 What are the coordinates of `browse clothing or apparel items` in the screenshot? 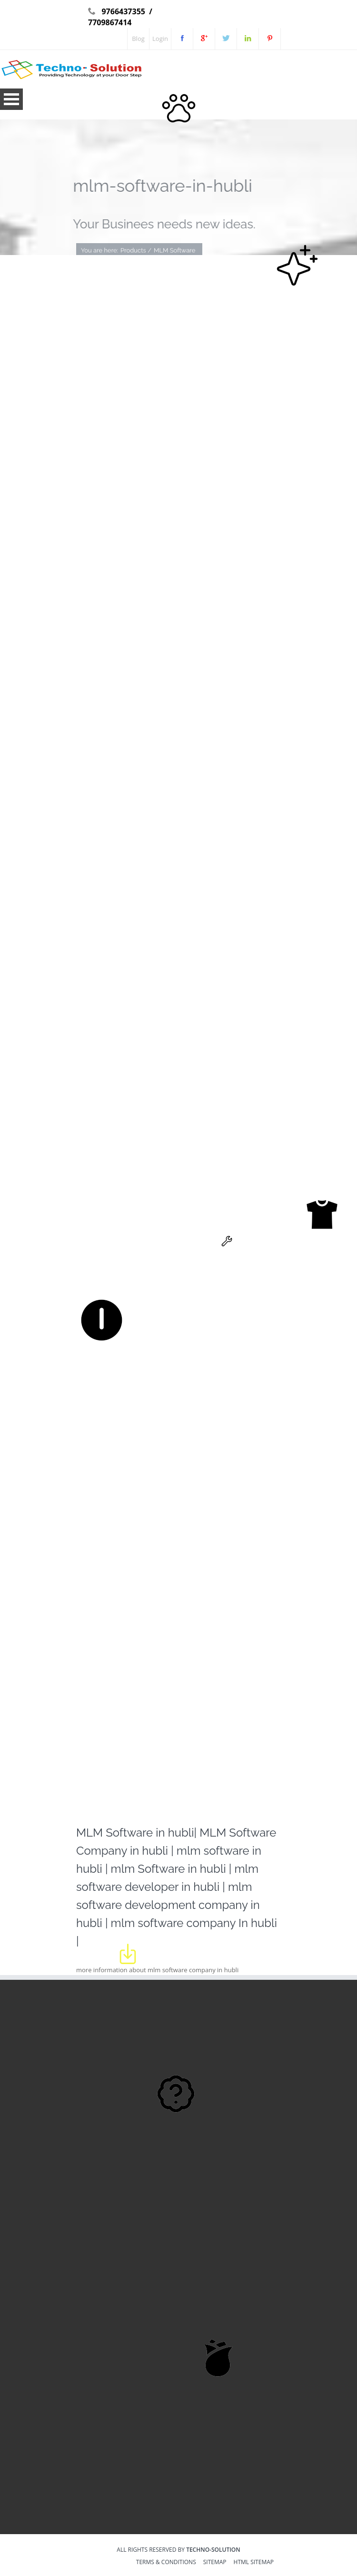 It's located at (322, 1214).